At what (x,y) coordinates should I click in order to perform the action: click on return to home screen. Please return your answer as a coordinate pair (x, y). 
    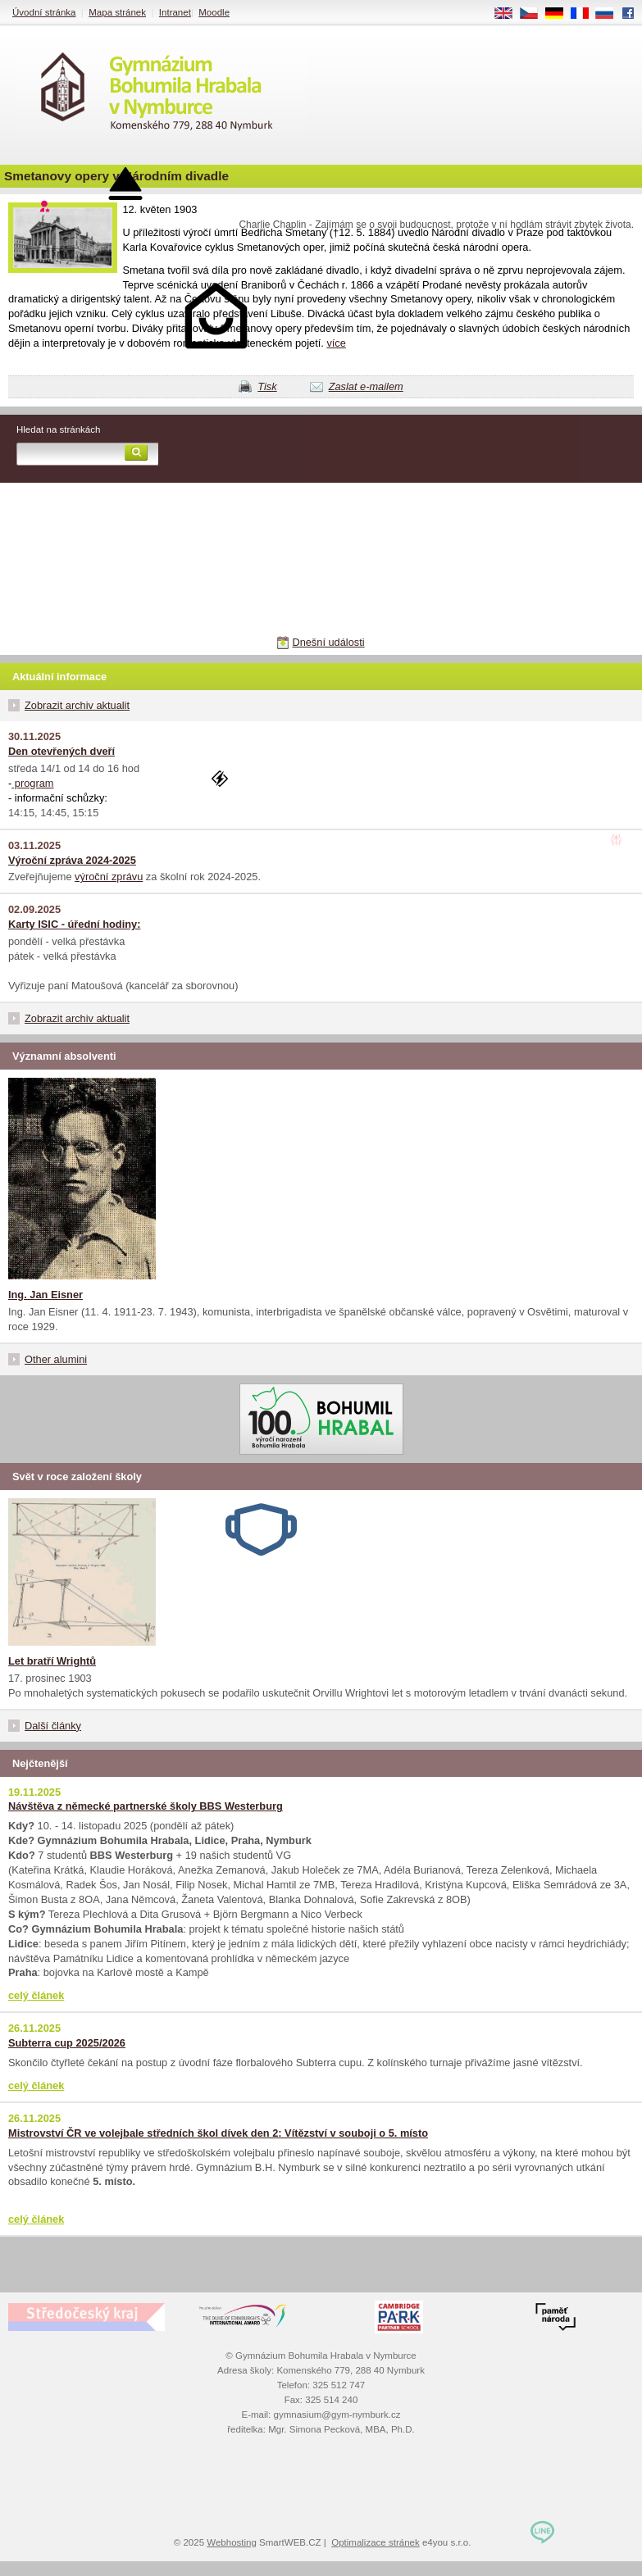
    Looking at the image, I should click on (216, 317).